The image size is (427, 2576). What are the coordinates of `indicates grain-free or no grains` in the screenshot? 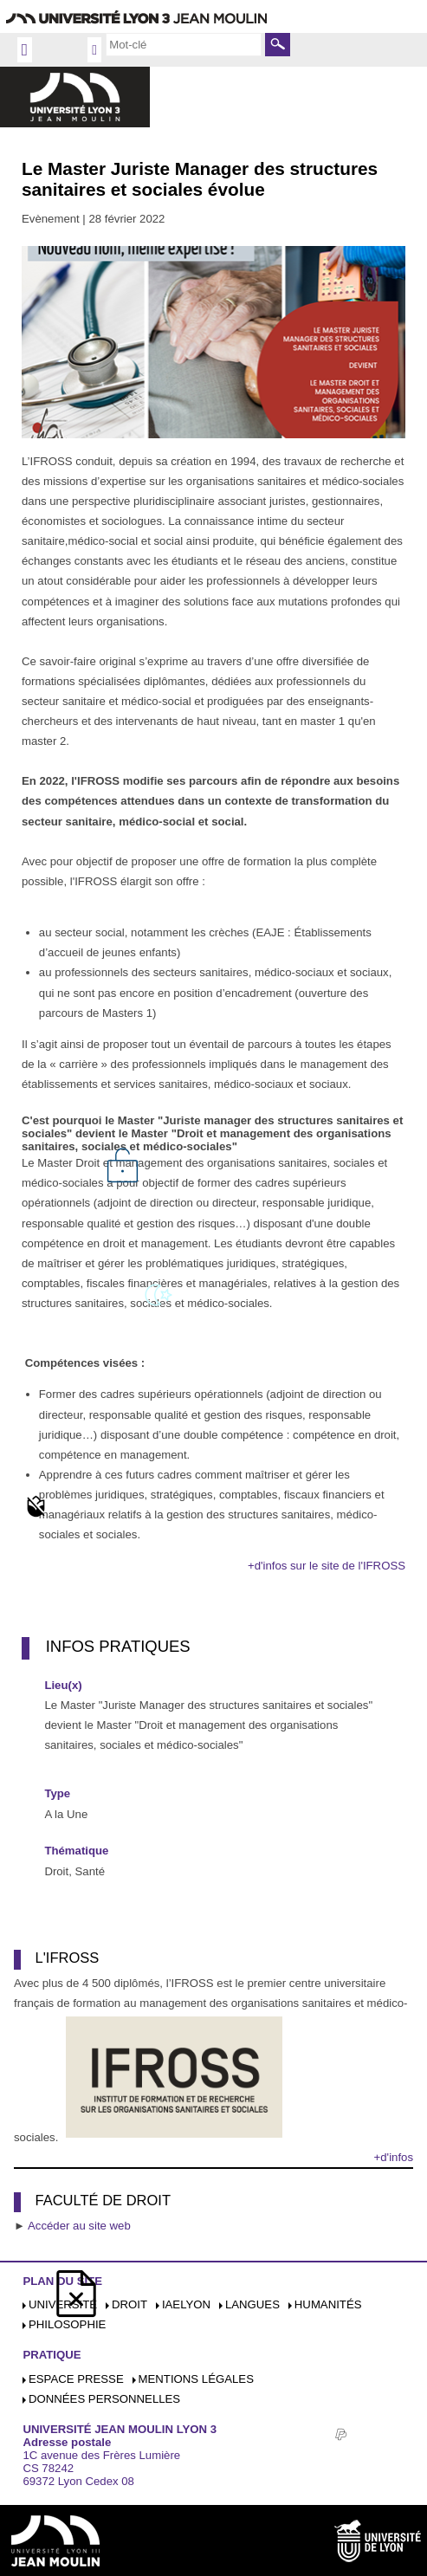 It's located at (36, 1506).